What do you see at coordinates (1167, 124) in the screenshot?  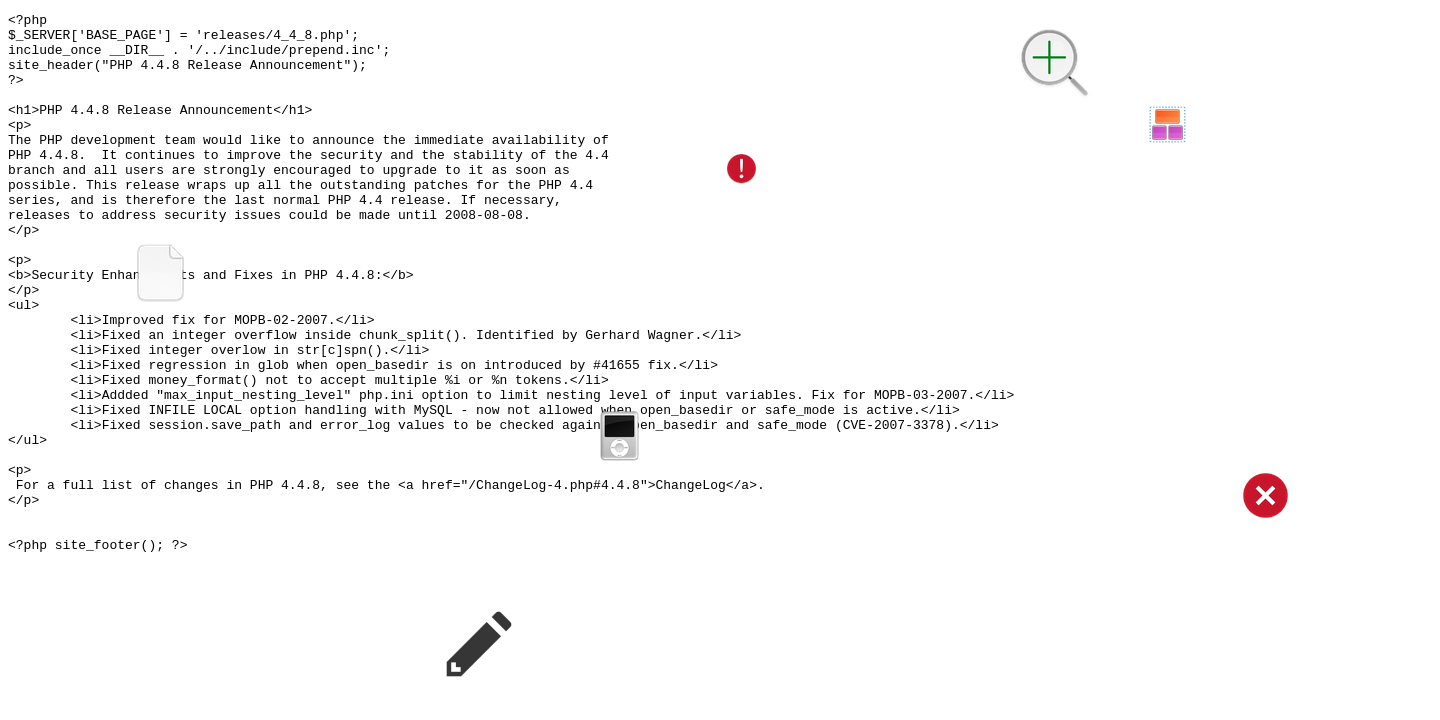 I see `select all items in the current view` at bounding box center [1167, 124].